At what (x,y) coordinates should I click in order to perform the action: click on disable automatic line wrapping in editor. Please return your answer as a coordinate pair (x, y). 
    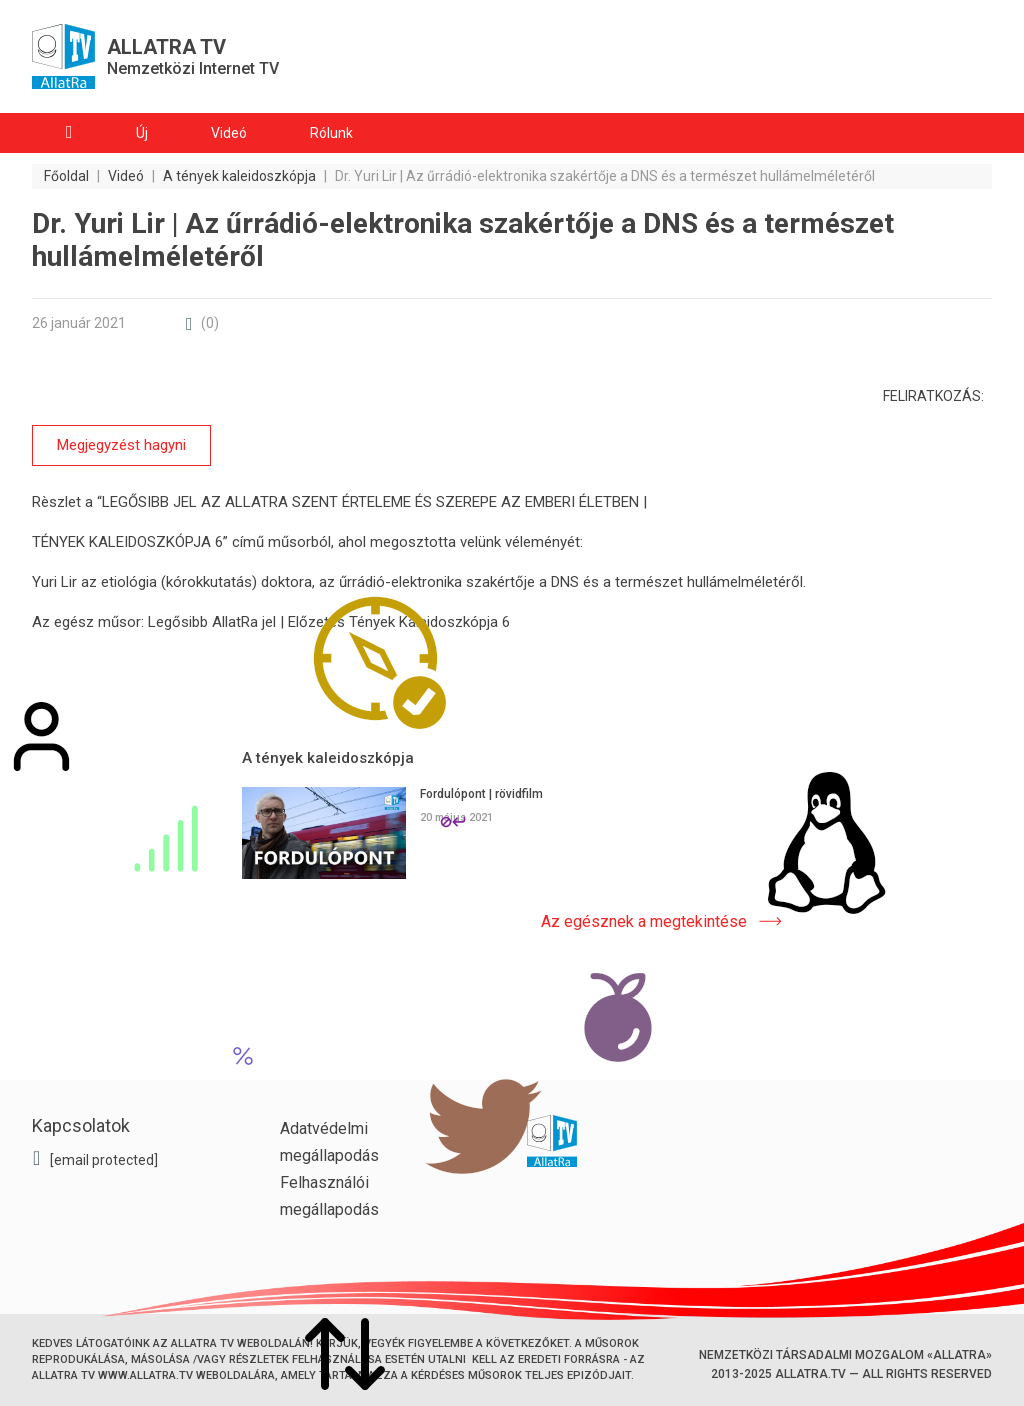
    Looking at the image, I should click on (453, 822).